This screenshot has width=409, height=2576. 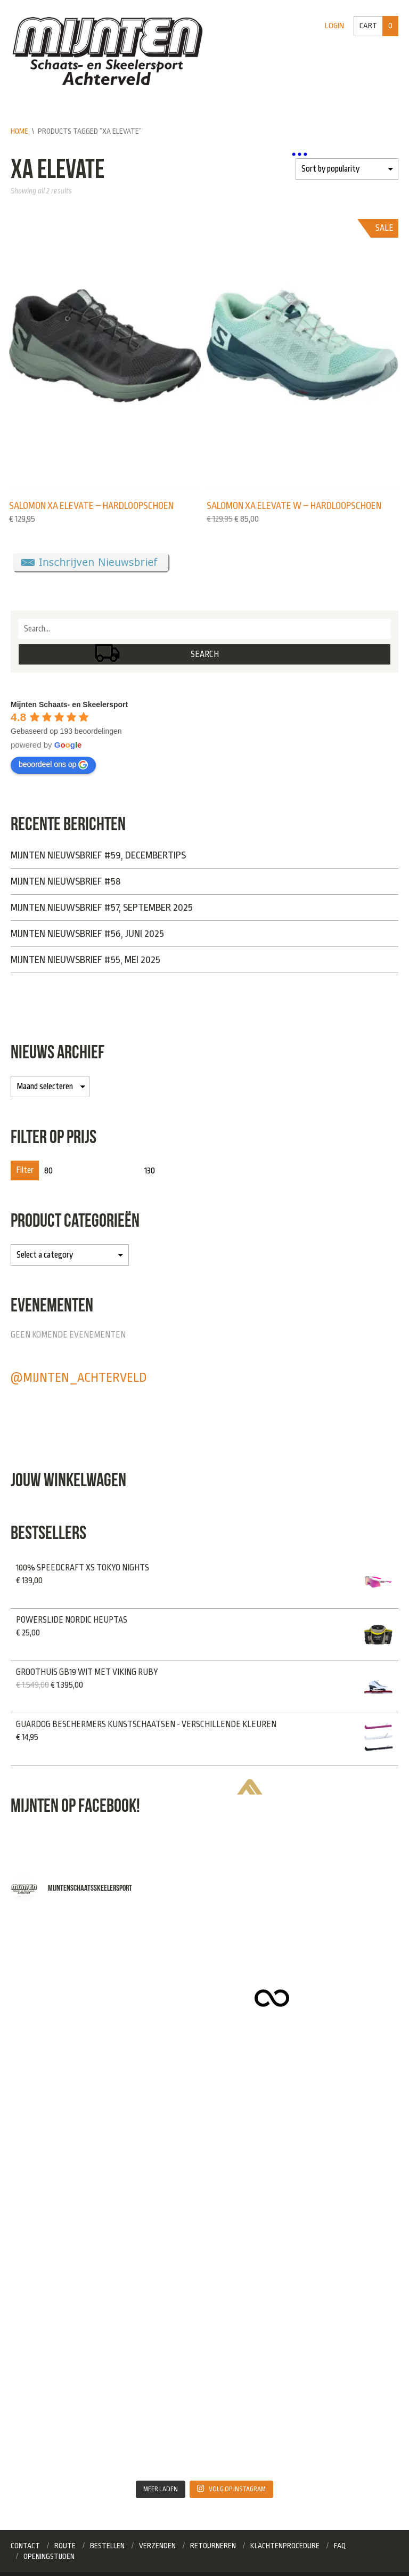 I want to click on launch THE FINALS game, so click(x=250, y=1787).